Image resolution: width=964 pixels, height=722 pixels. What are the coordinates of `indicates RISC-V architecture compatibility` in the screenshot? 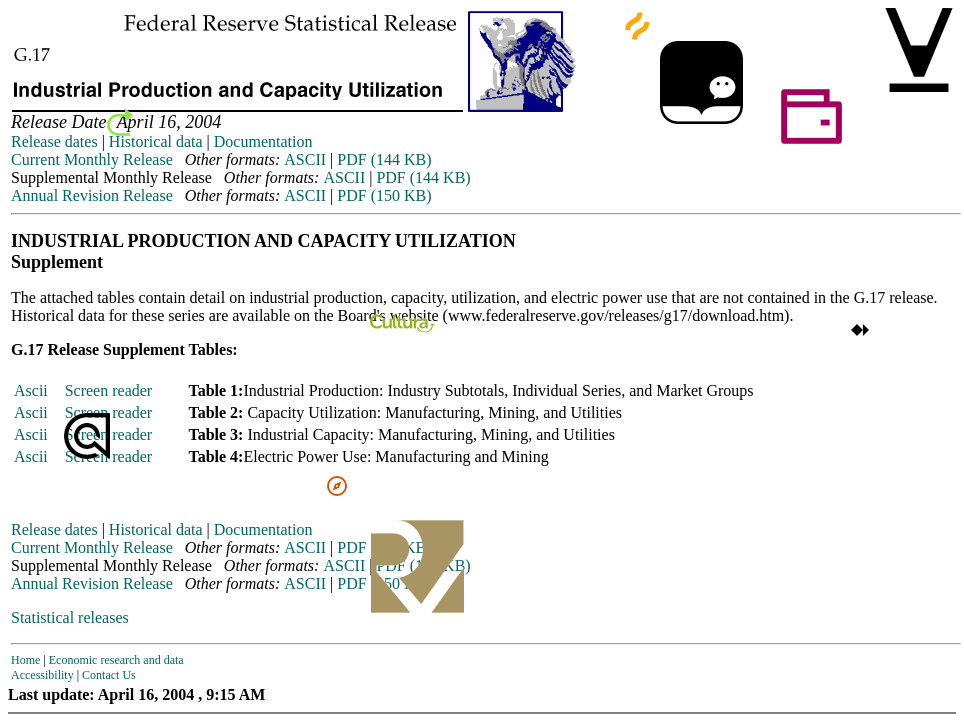 It's located at (417, 566).